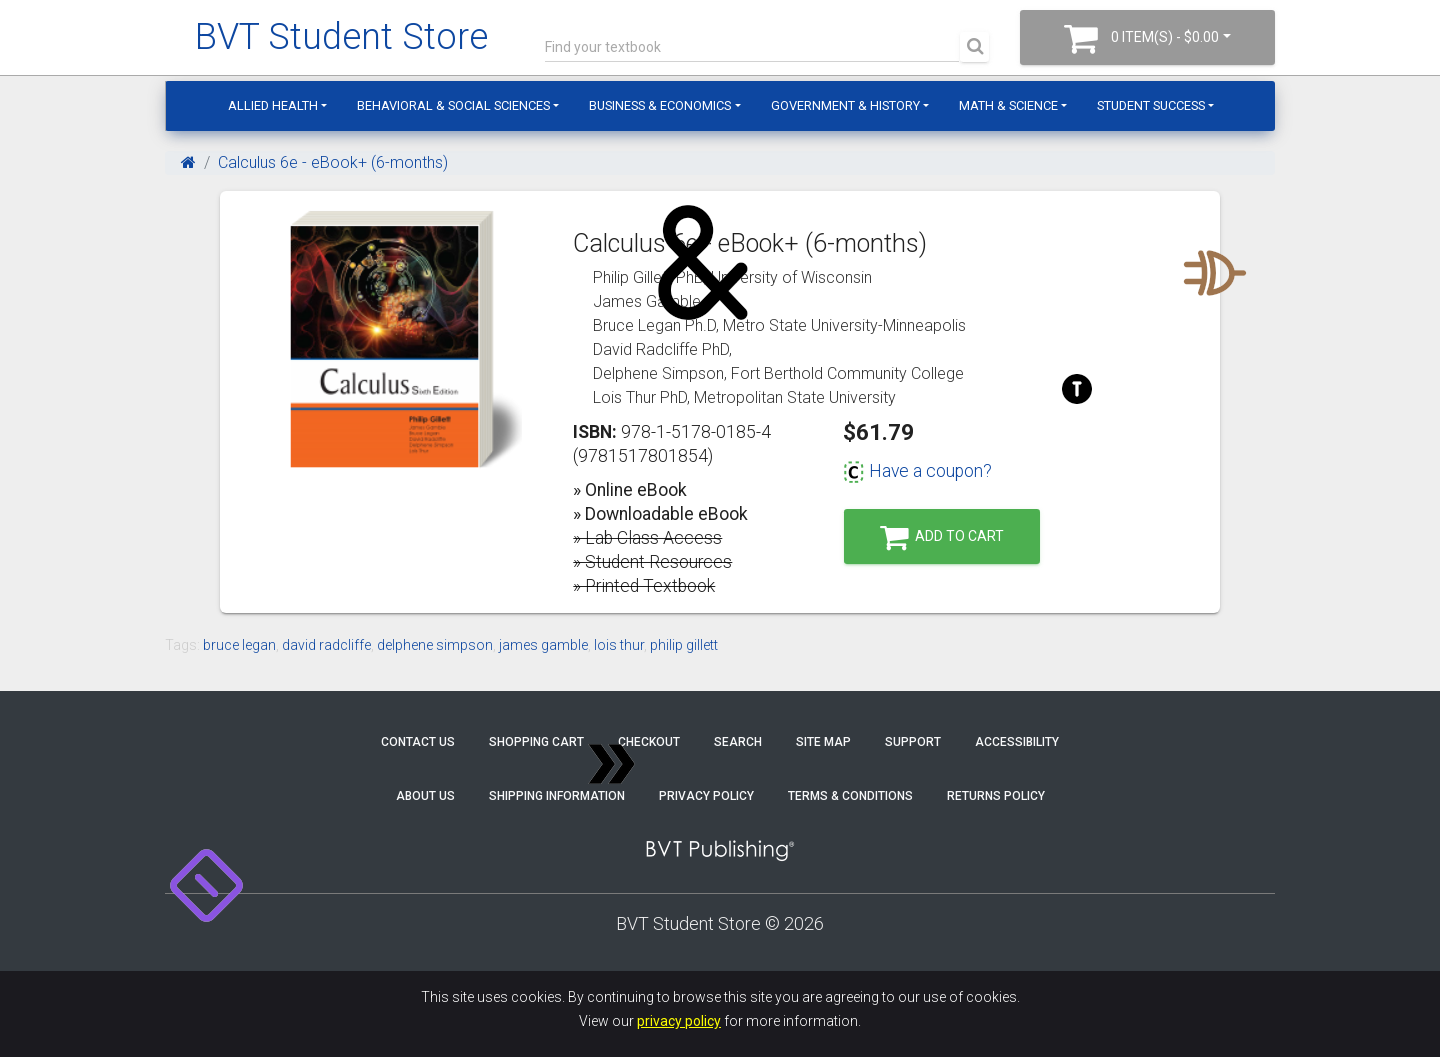 The image size is (1440, 1057). What do you see at coordinates (1077, 389) in the screenshot?
I see `indicates text or typography settings` at bounding box center [1077, 389].